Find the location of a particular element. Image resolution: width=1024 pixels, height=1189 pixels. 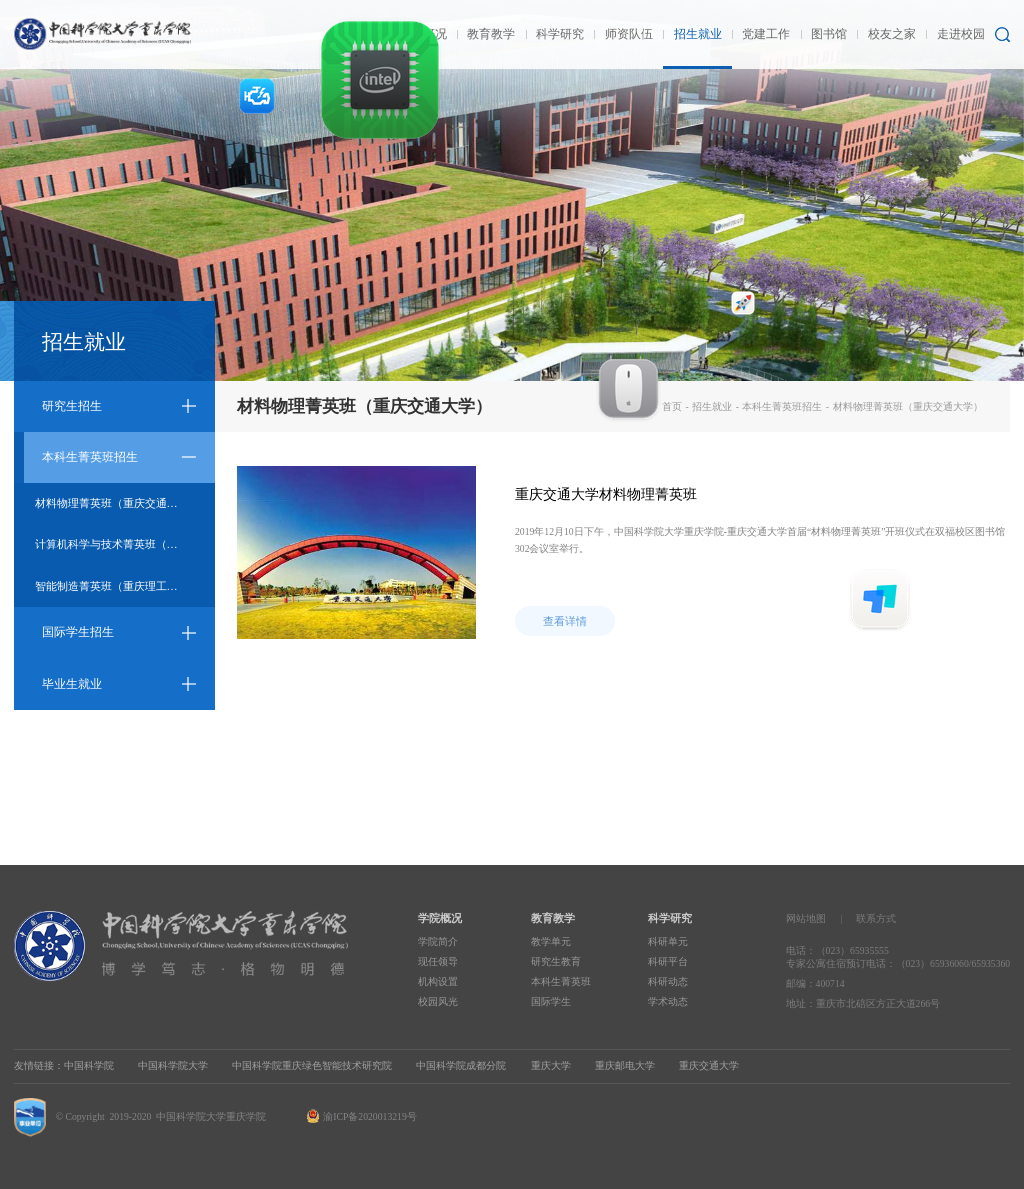

open hardware information utility is located at coordinates (380, 80).